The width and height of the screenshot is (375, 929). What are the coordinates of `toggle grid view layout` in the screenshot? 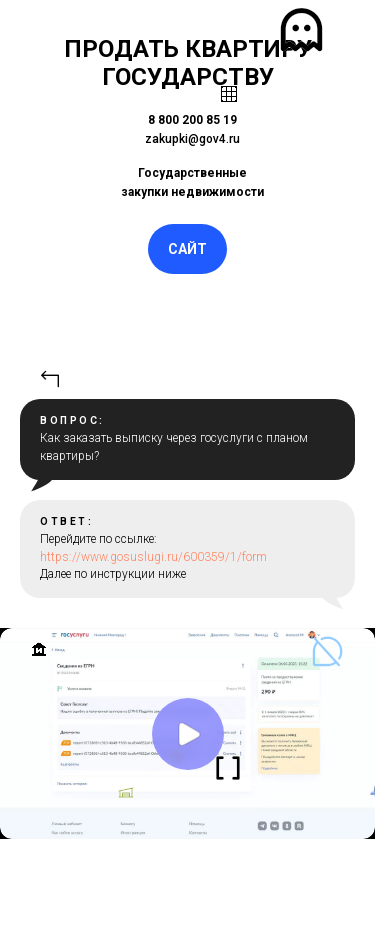 It's located at (229, 94).